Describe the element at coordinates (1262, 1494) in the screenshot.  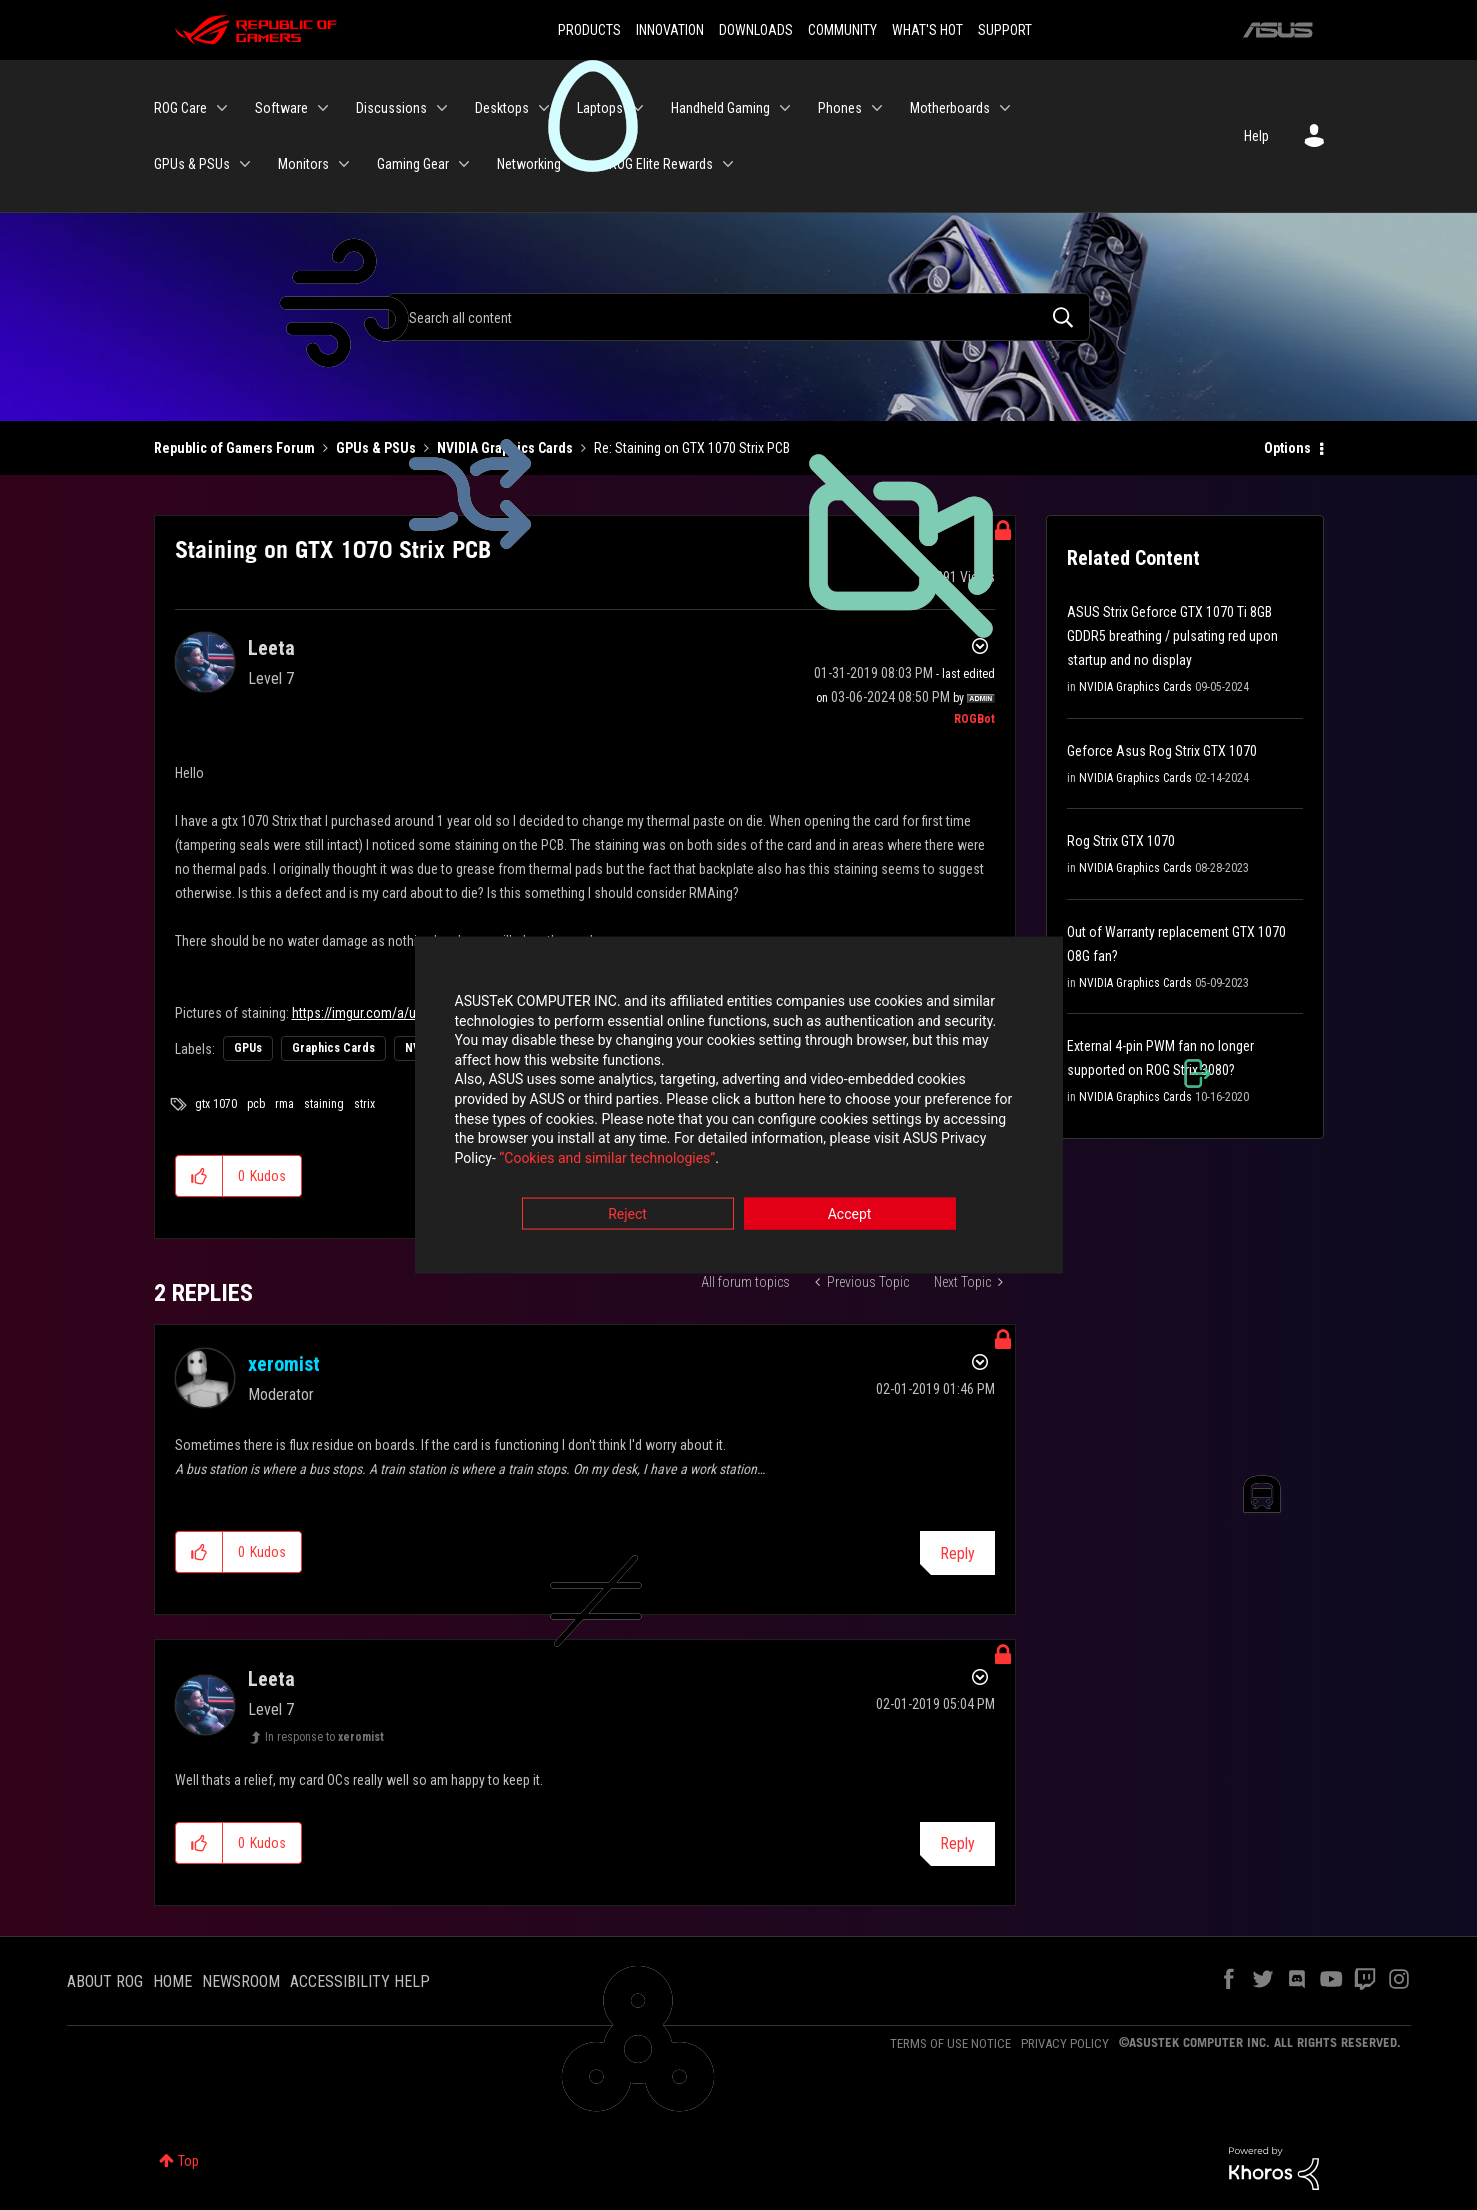
I see `view subway or metro transit options` at that location.